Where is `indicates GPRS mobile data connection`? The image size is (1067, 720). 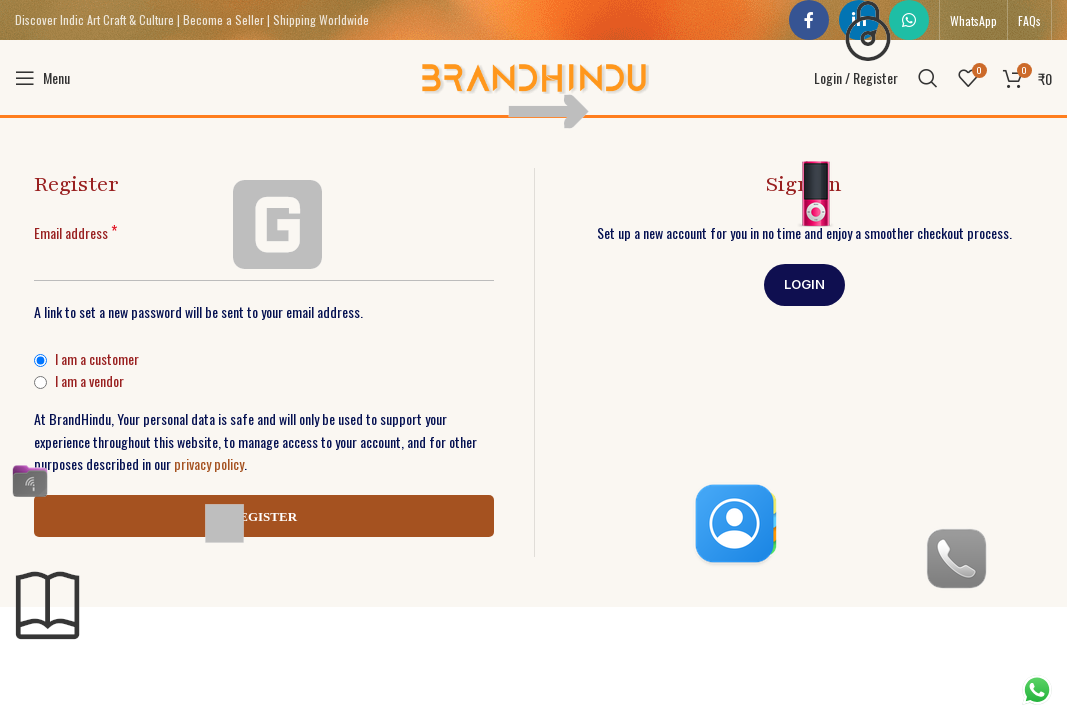
indicates GPRS mobile data connection is located at coordinates (277, 224).